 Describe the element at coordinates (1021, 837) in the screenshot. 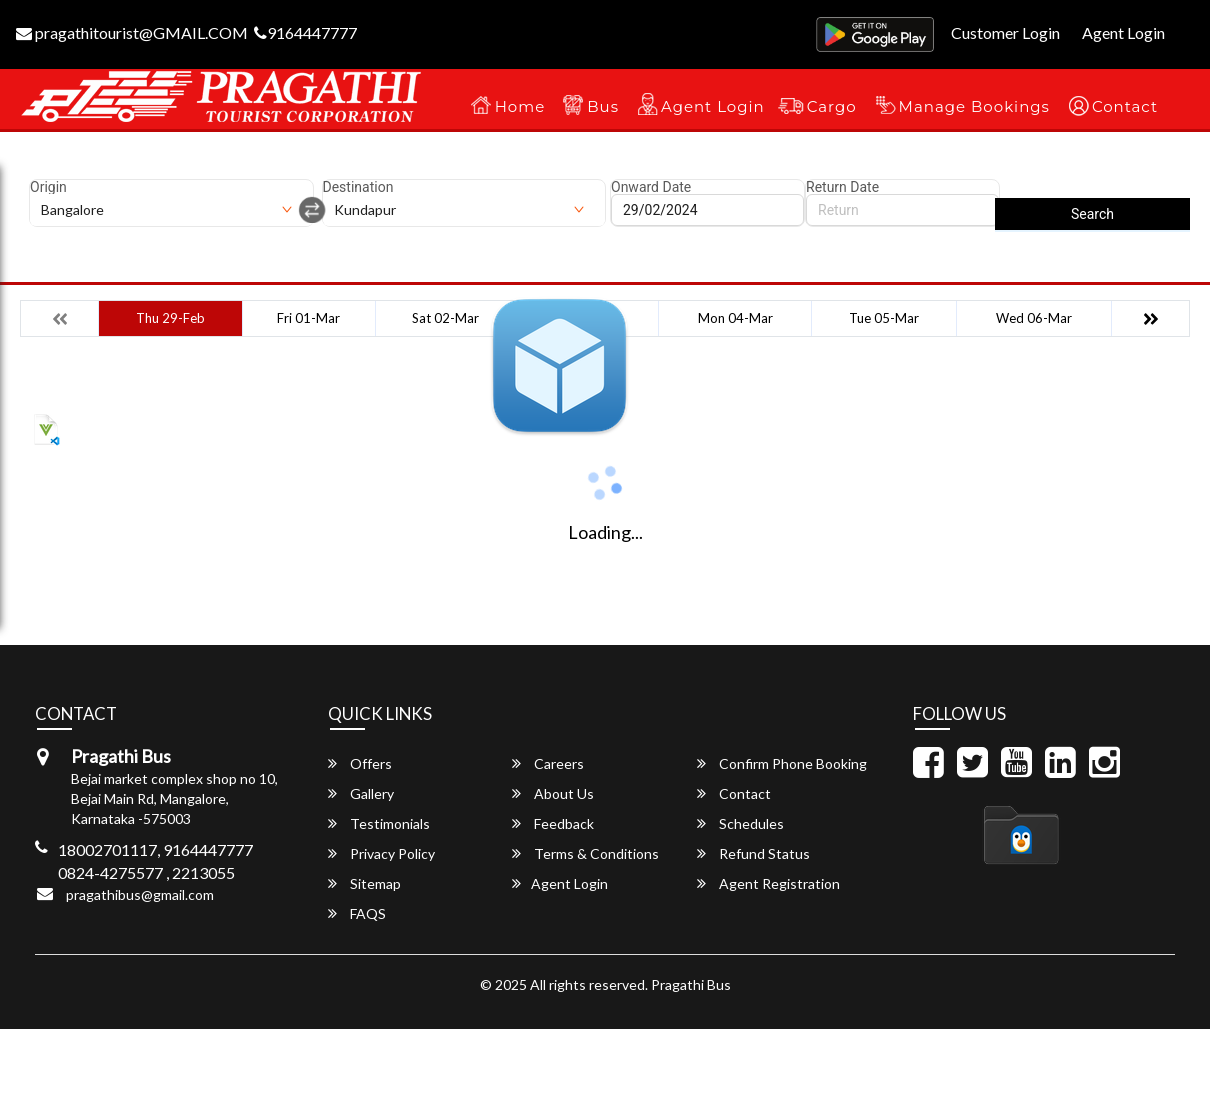

I see `open windows subsystem for linux files` at that location.